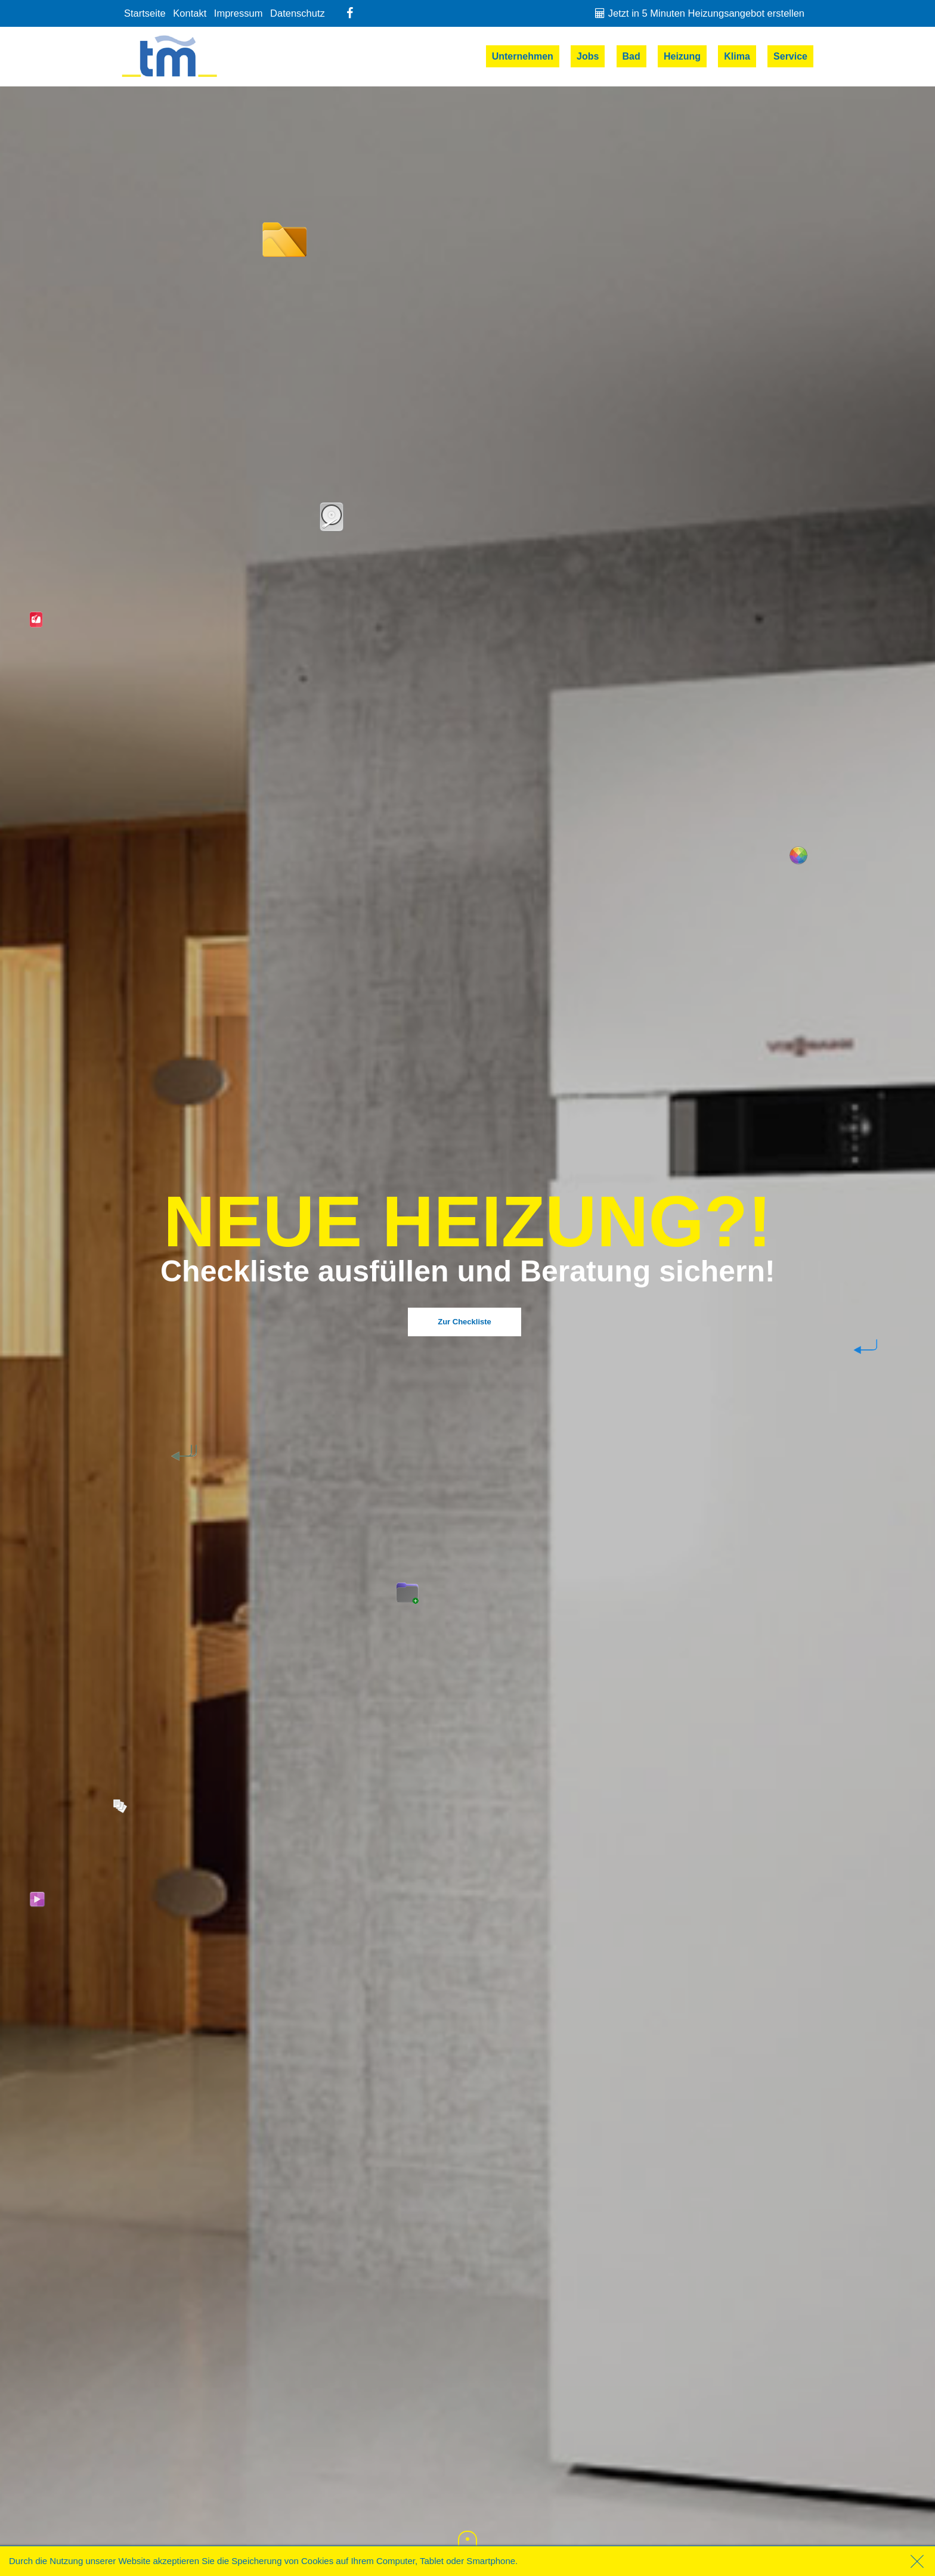 The height and width of the screenshot is (2576, 935). Describe the element at coordinates (37, 1899) in the screenshot. I see `access media codec settings` at that location.